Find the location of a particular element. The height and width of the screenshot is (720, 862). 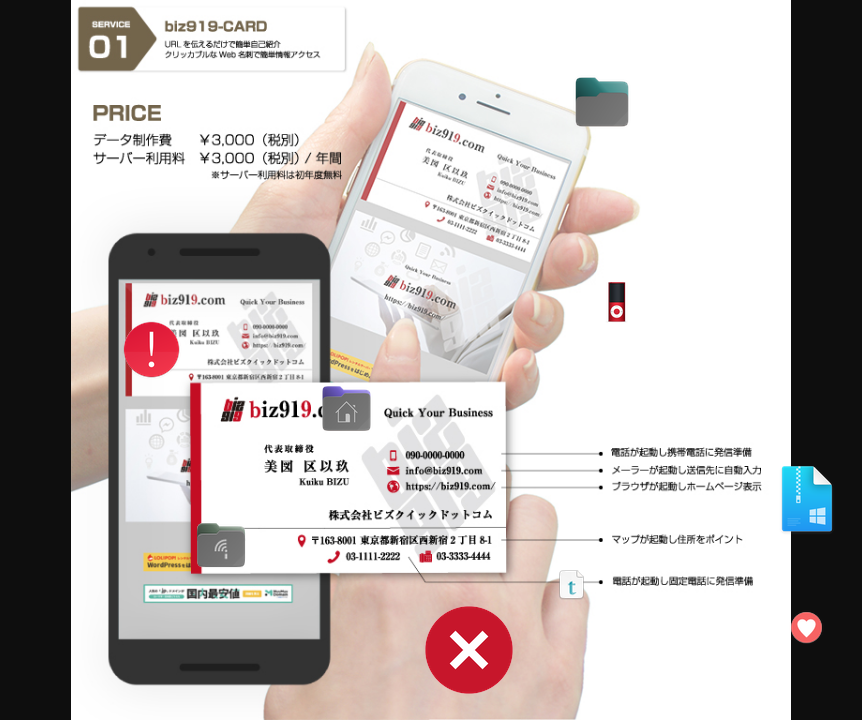

sync music to your iPod nano is located at coordinates (616, 302).